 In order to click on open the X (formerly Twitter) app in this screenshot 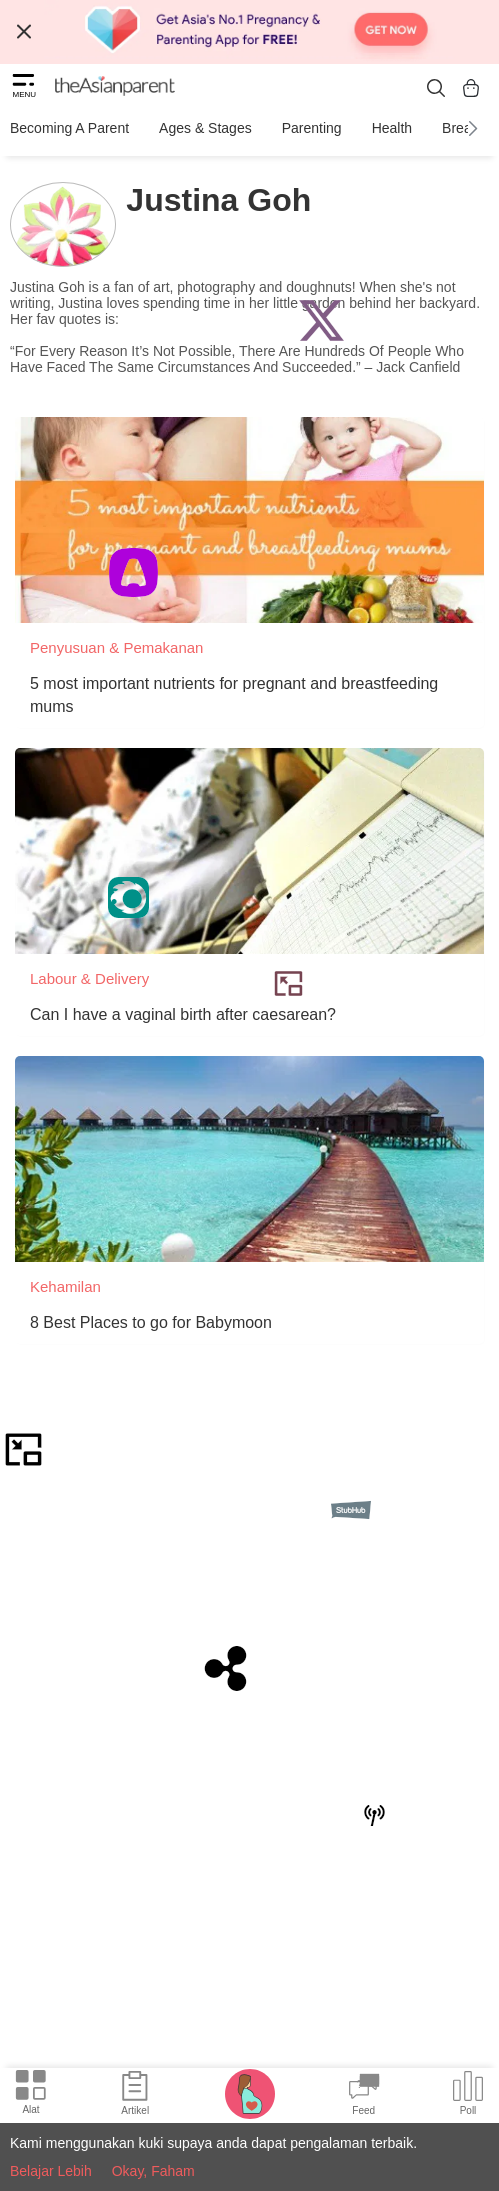, I will do `click(321, 320)`.